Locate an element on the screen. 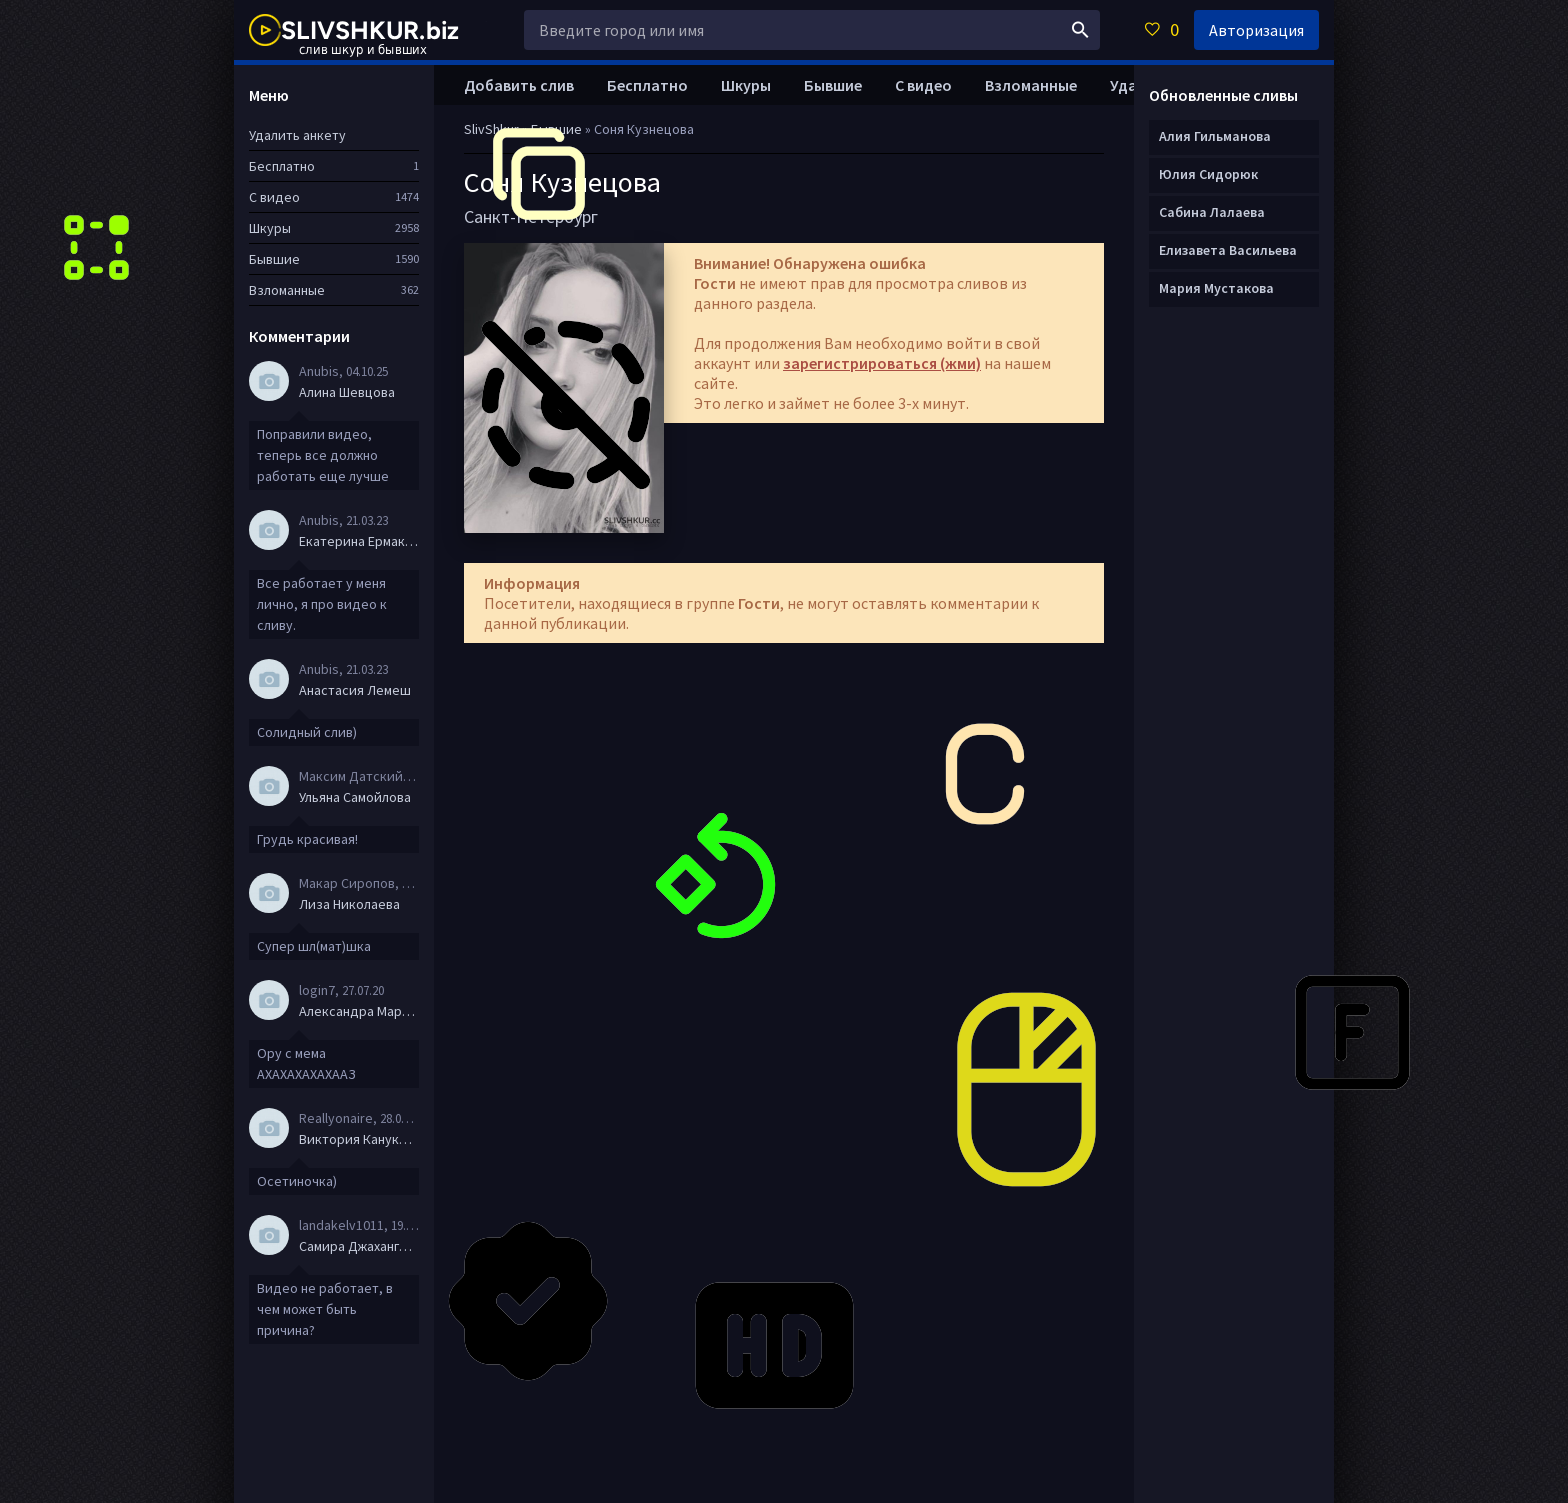  set transform anchor to top-right corner is located at coordinates (96, 247).